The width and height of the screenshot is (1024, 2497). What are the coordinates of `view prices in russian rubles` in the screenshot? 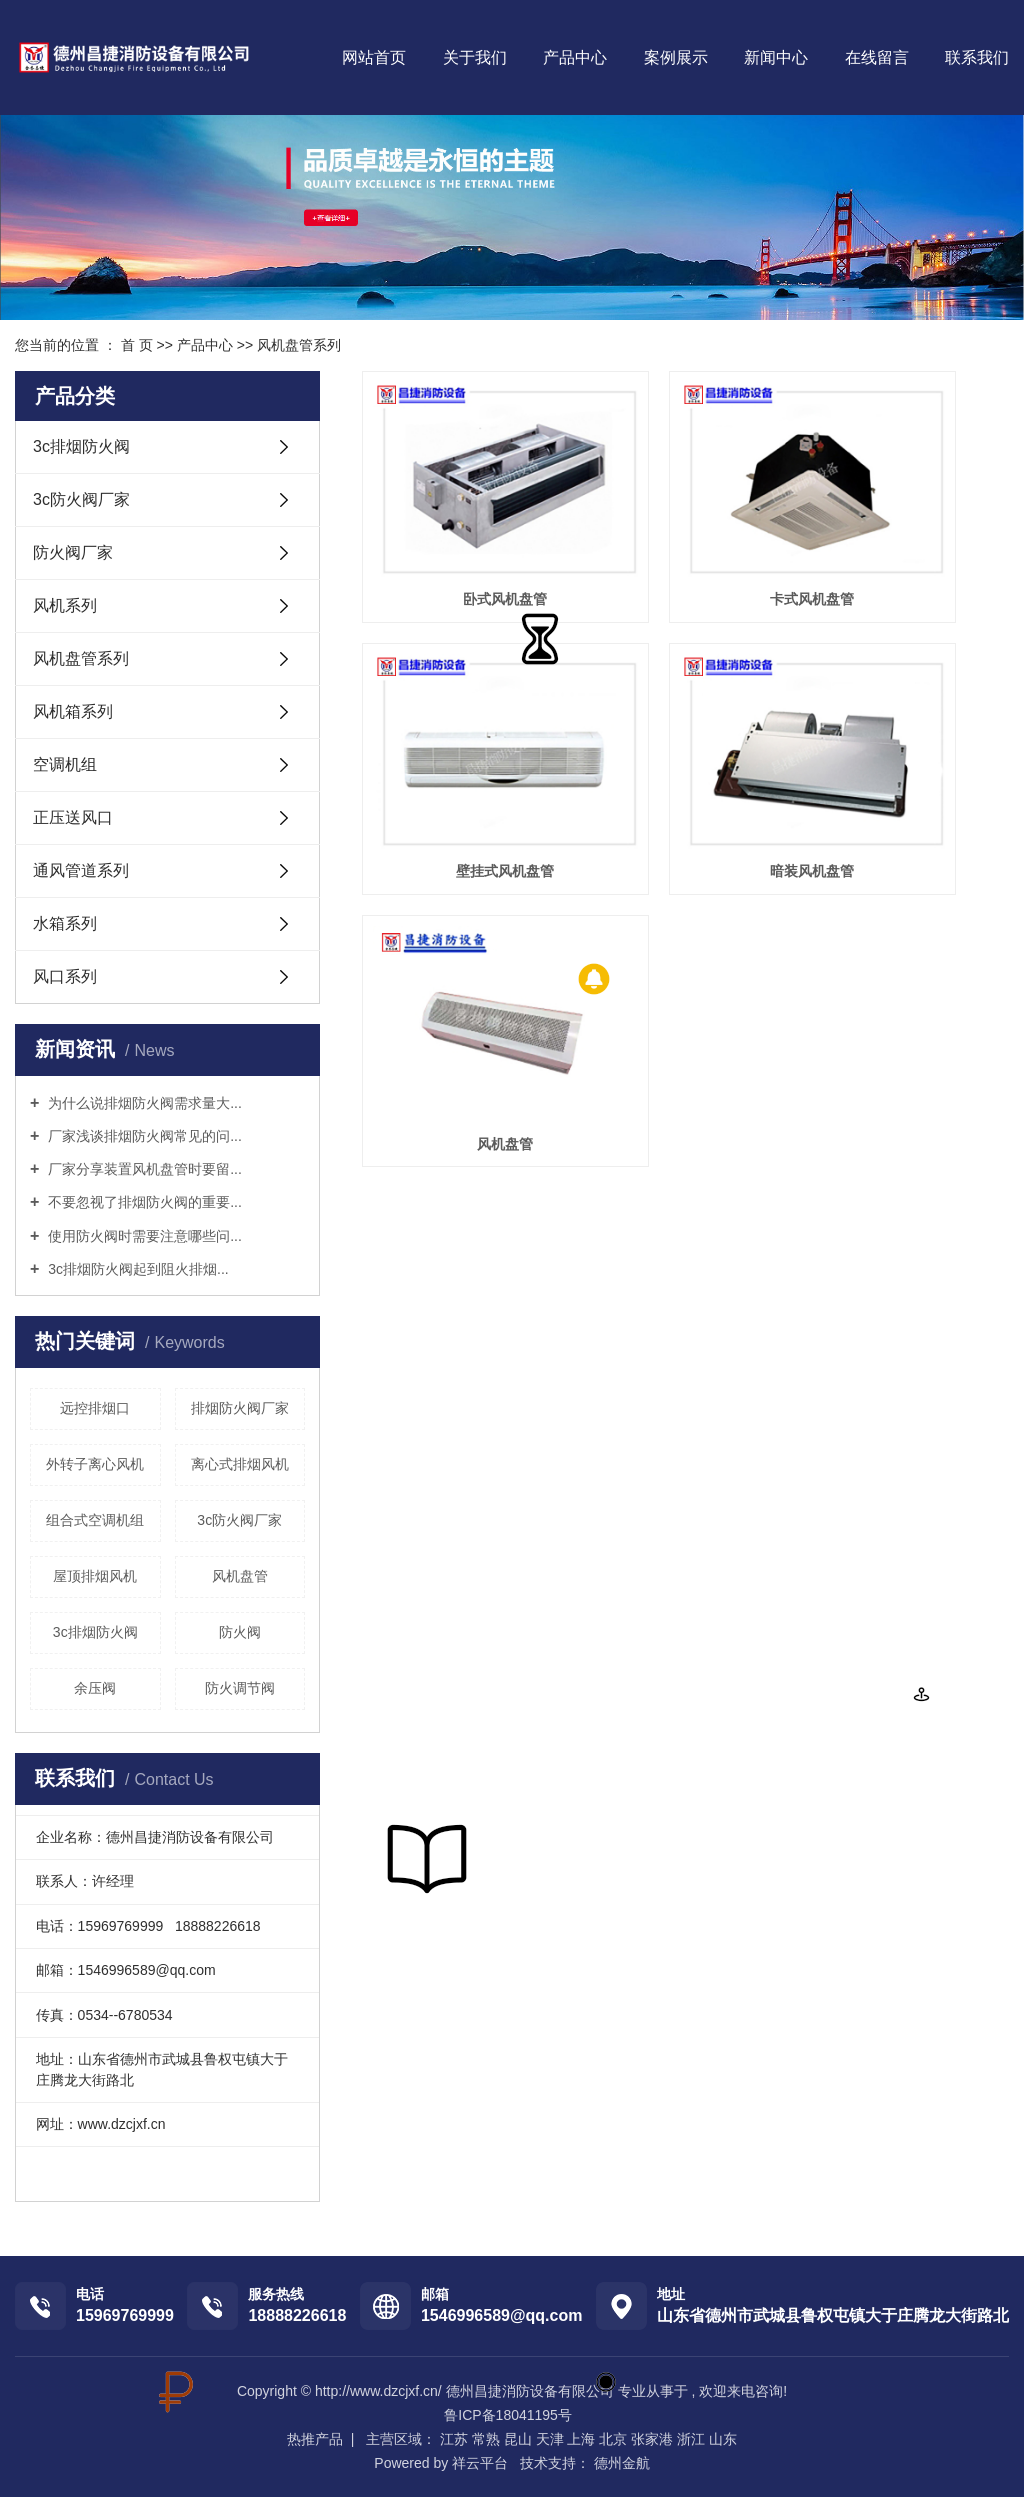 It's located at (176, 2392).